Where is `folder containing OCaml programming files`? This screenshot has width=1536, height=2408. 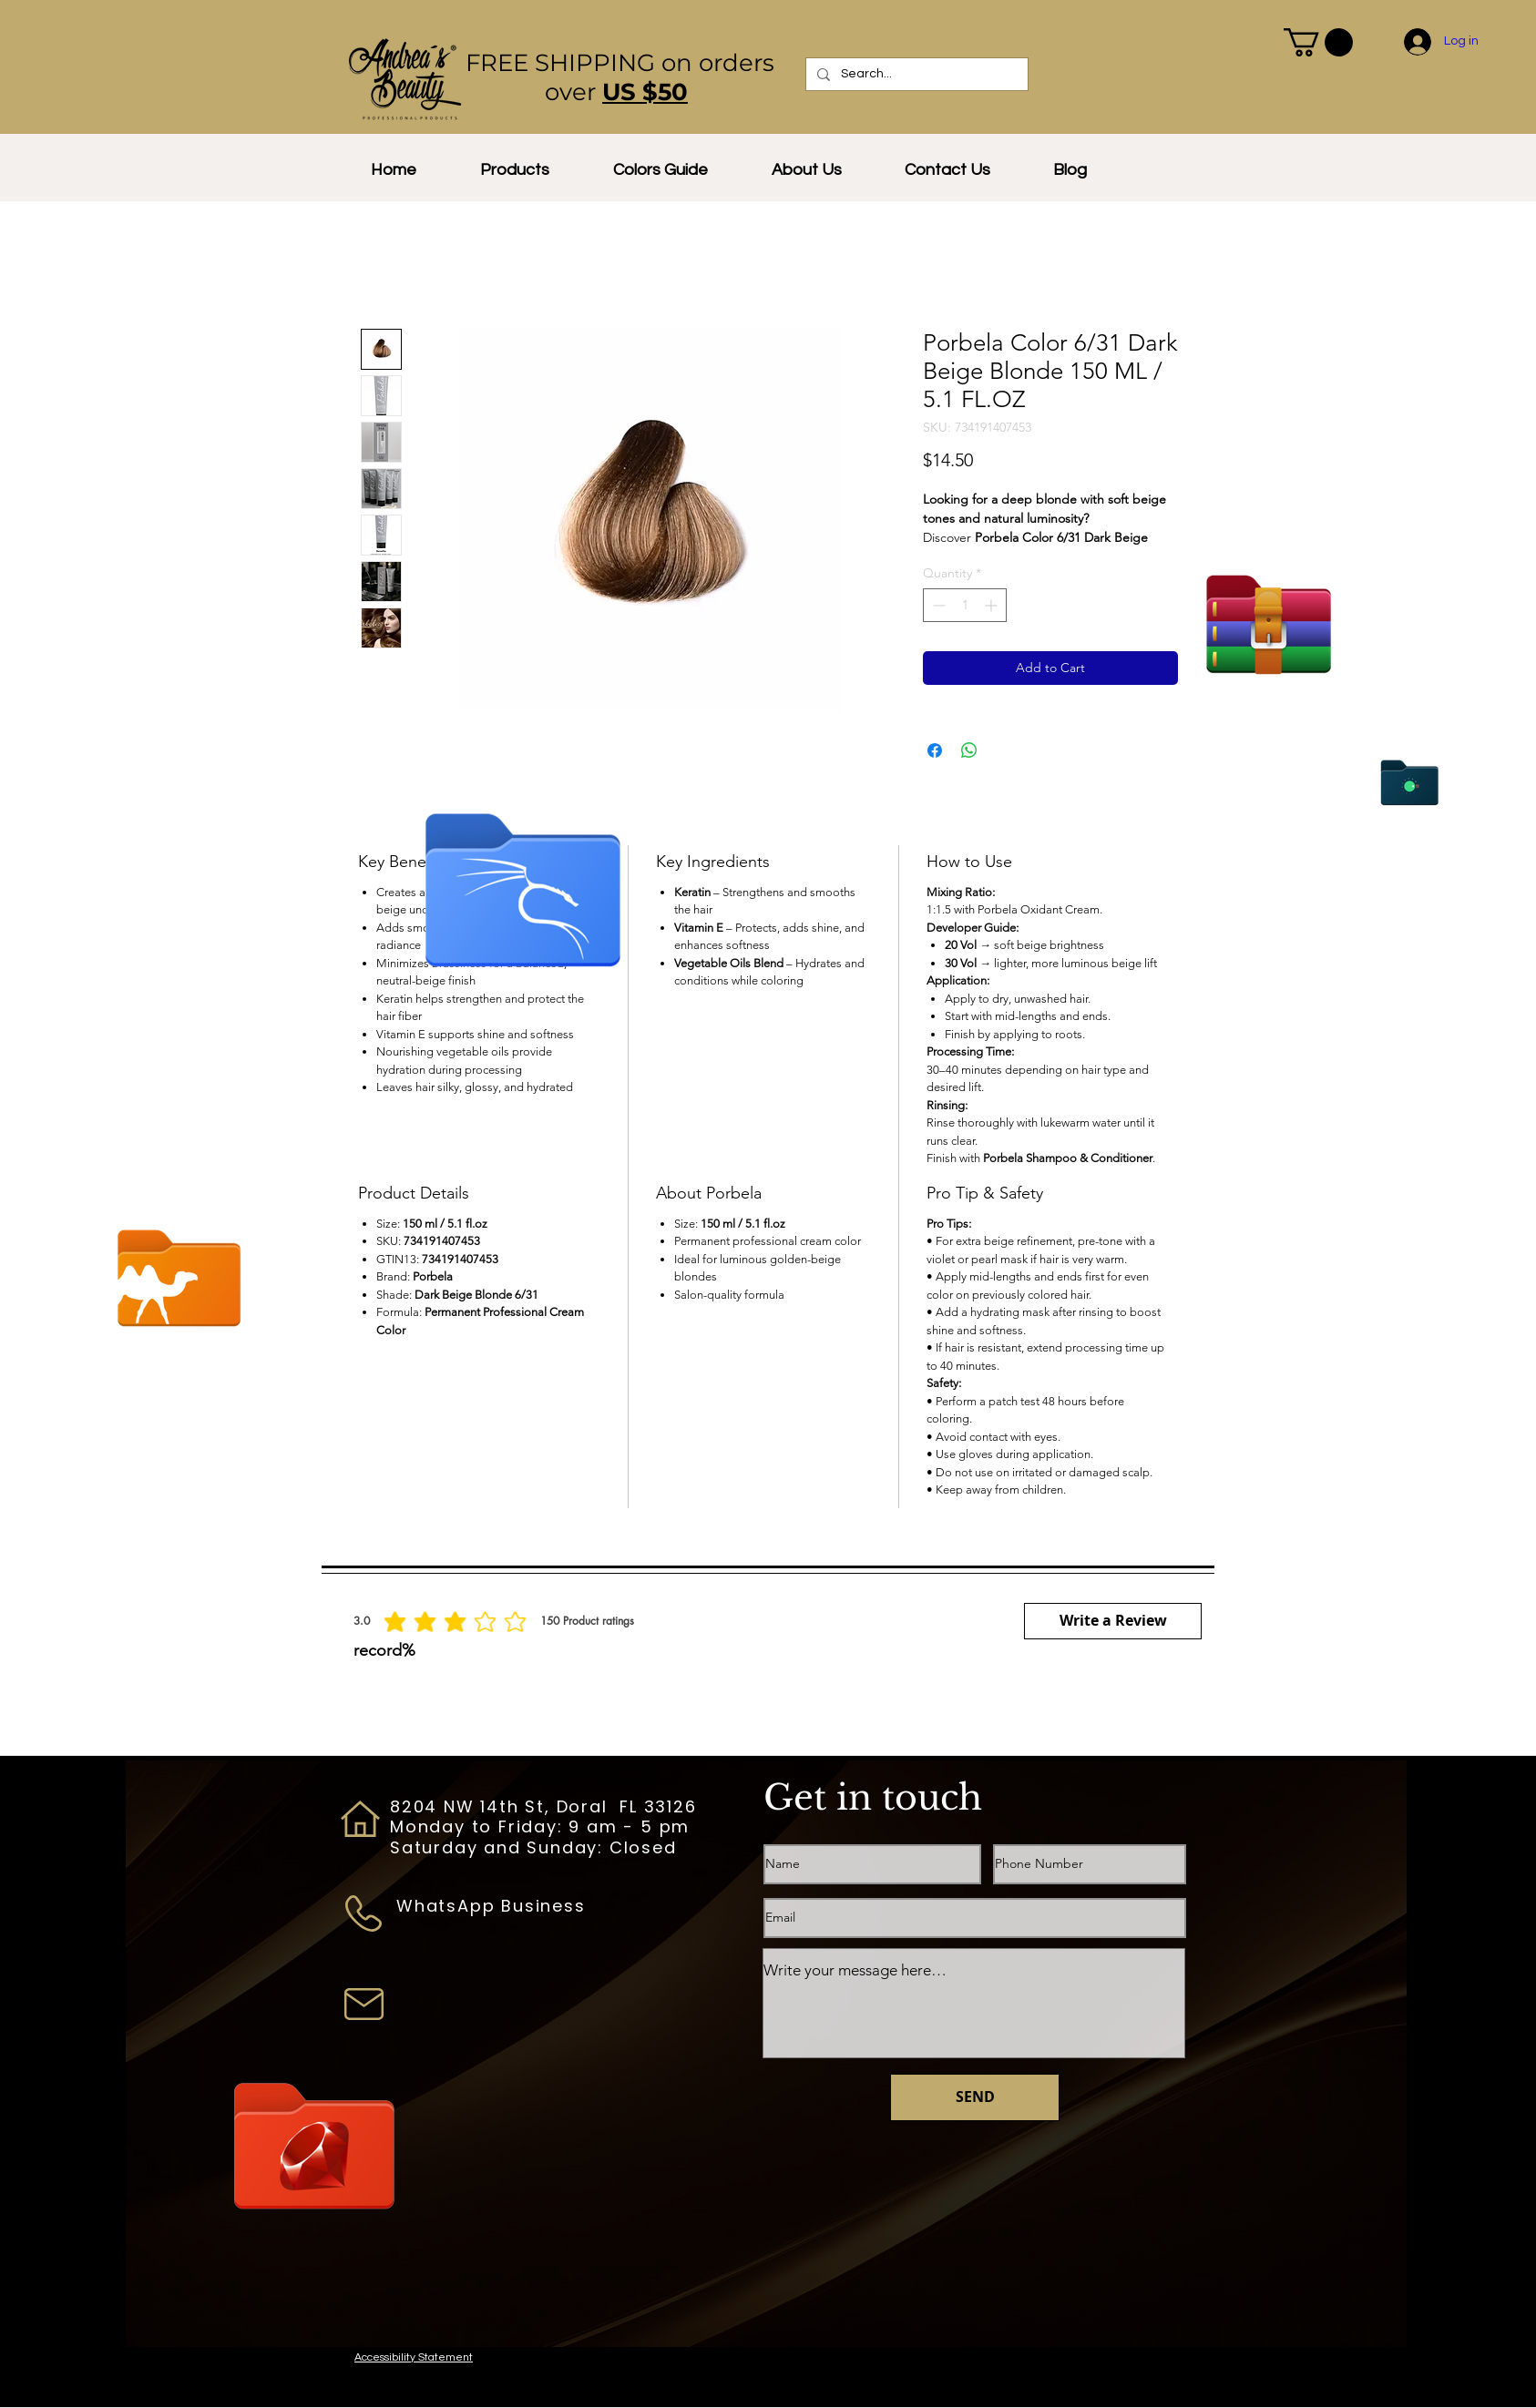
folder containing OCaml programming files is located at coordinates (179, 1281).